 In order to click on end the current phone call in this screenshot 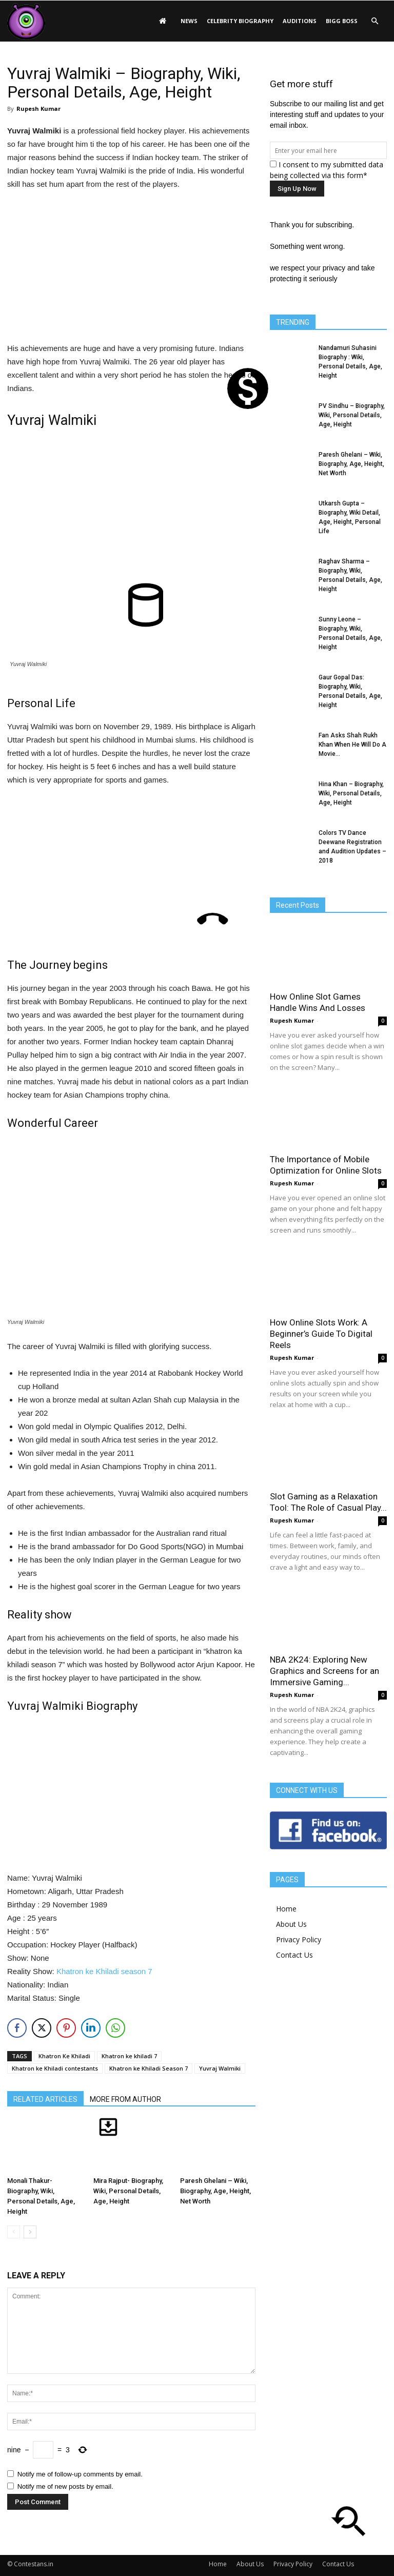, I will do `click(212, 919)`.